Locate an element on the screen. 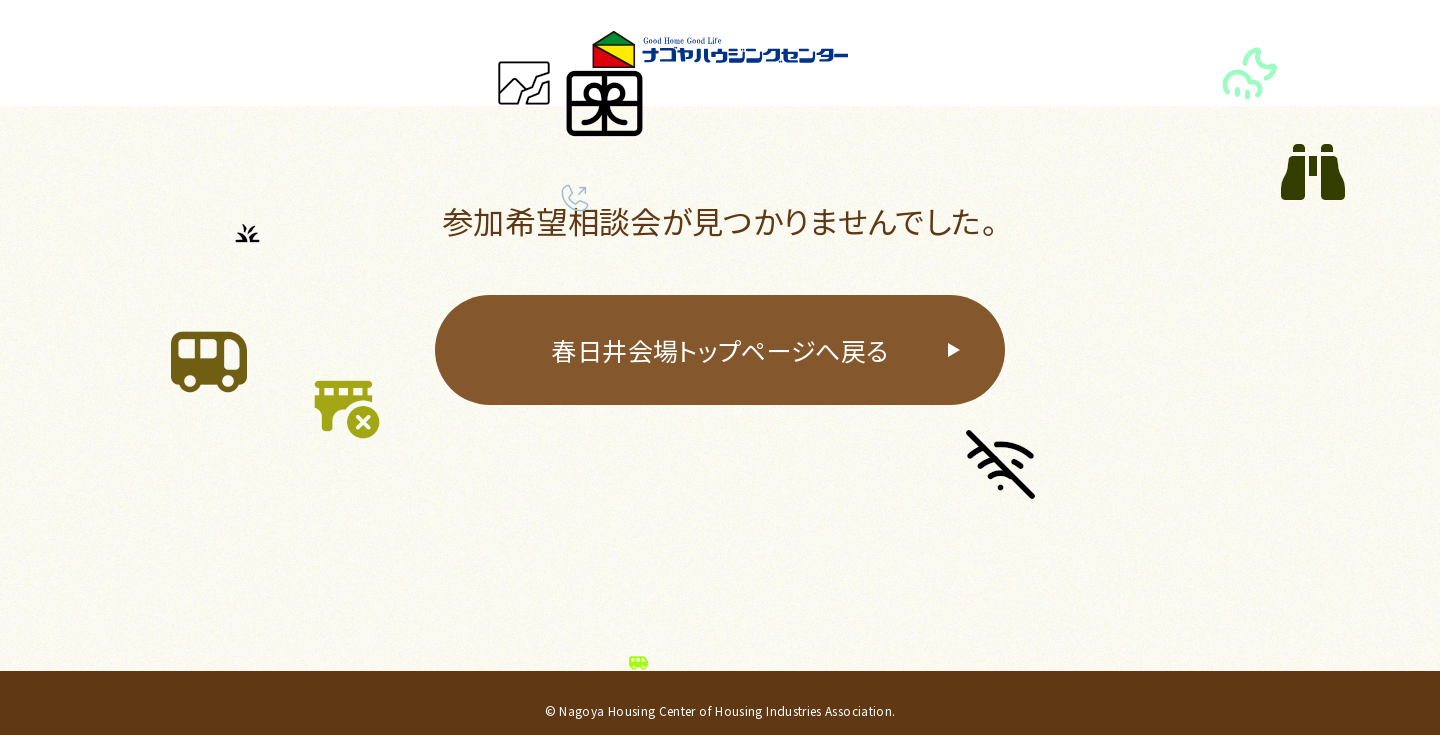 This screenshot has width=1440, height=735. view bus or public transit options is located at coordinates (209, 362).